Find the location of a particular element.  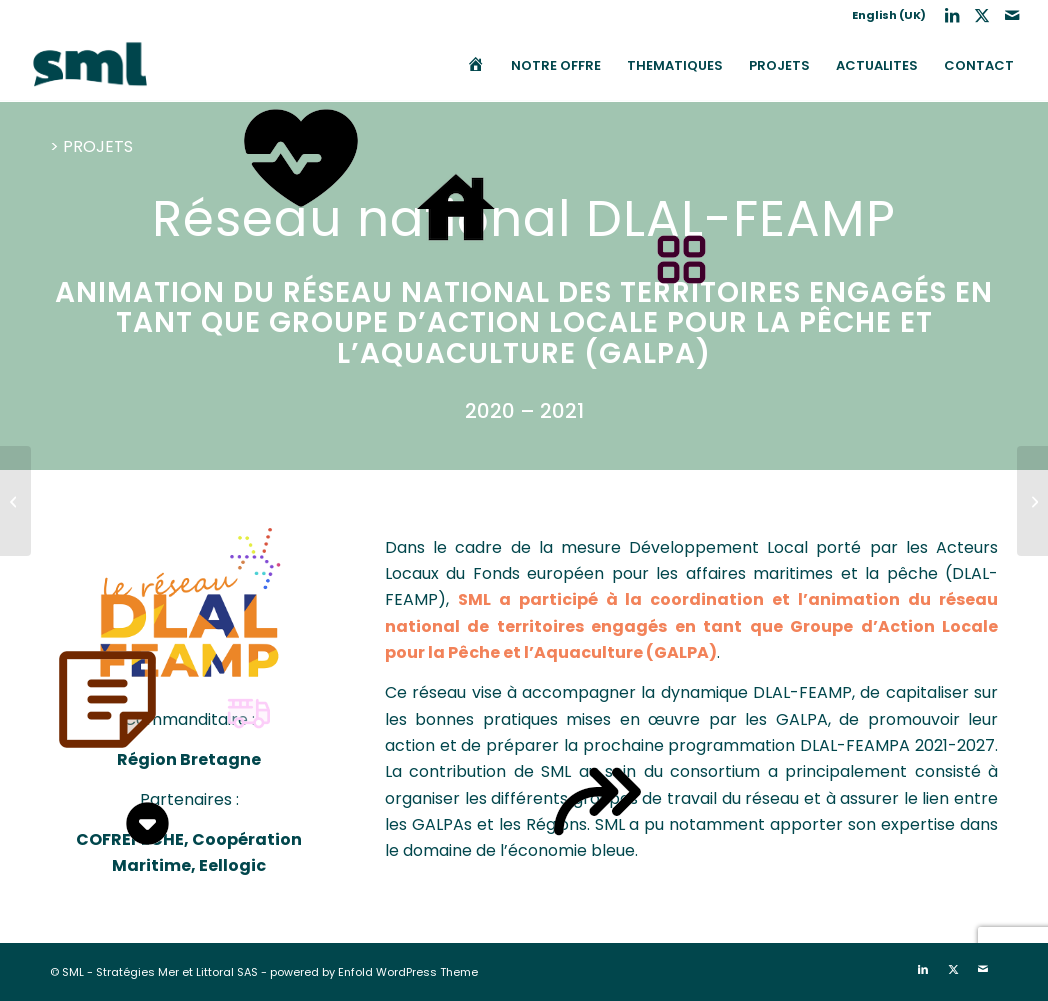

go to home screen is located at coordinates (456, 209).